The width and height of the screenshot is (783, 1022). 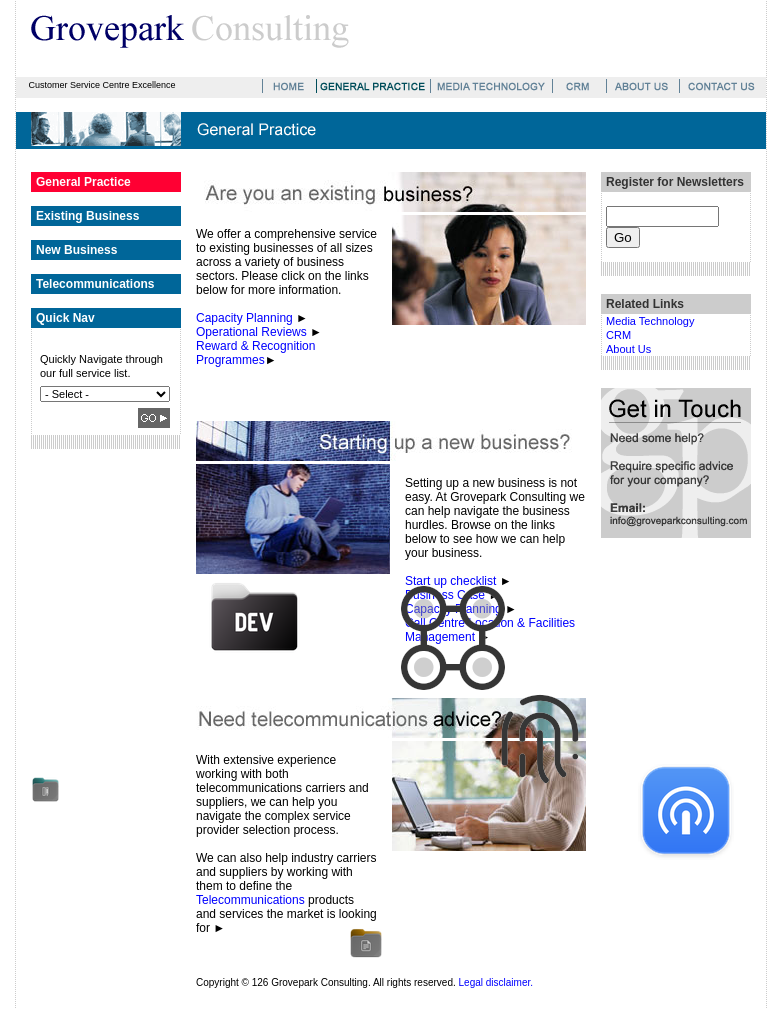 What do you see at coordinates (254, 619) in the screenshot?
I see `folder containing dev.to related projects or resources` at bounding box center [254, 619].